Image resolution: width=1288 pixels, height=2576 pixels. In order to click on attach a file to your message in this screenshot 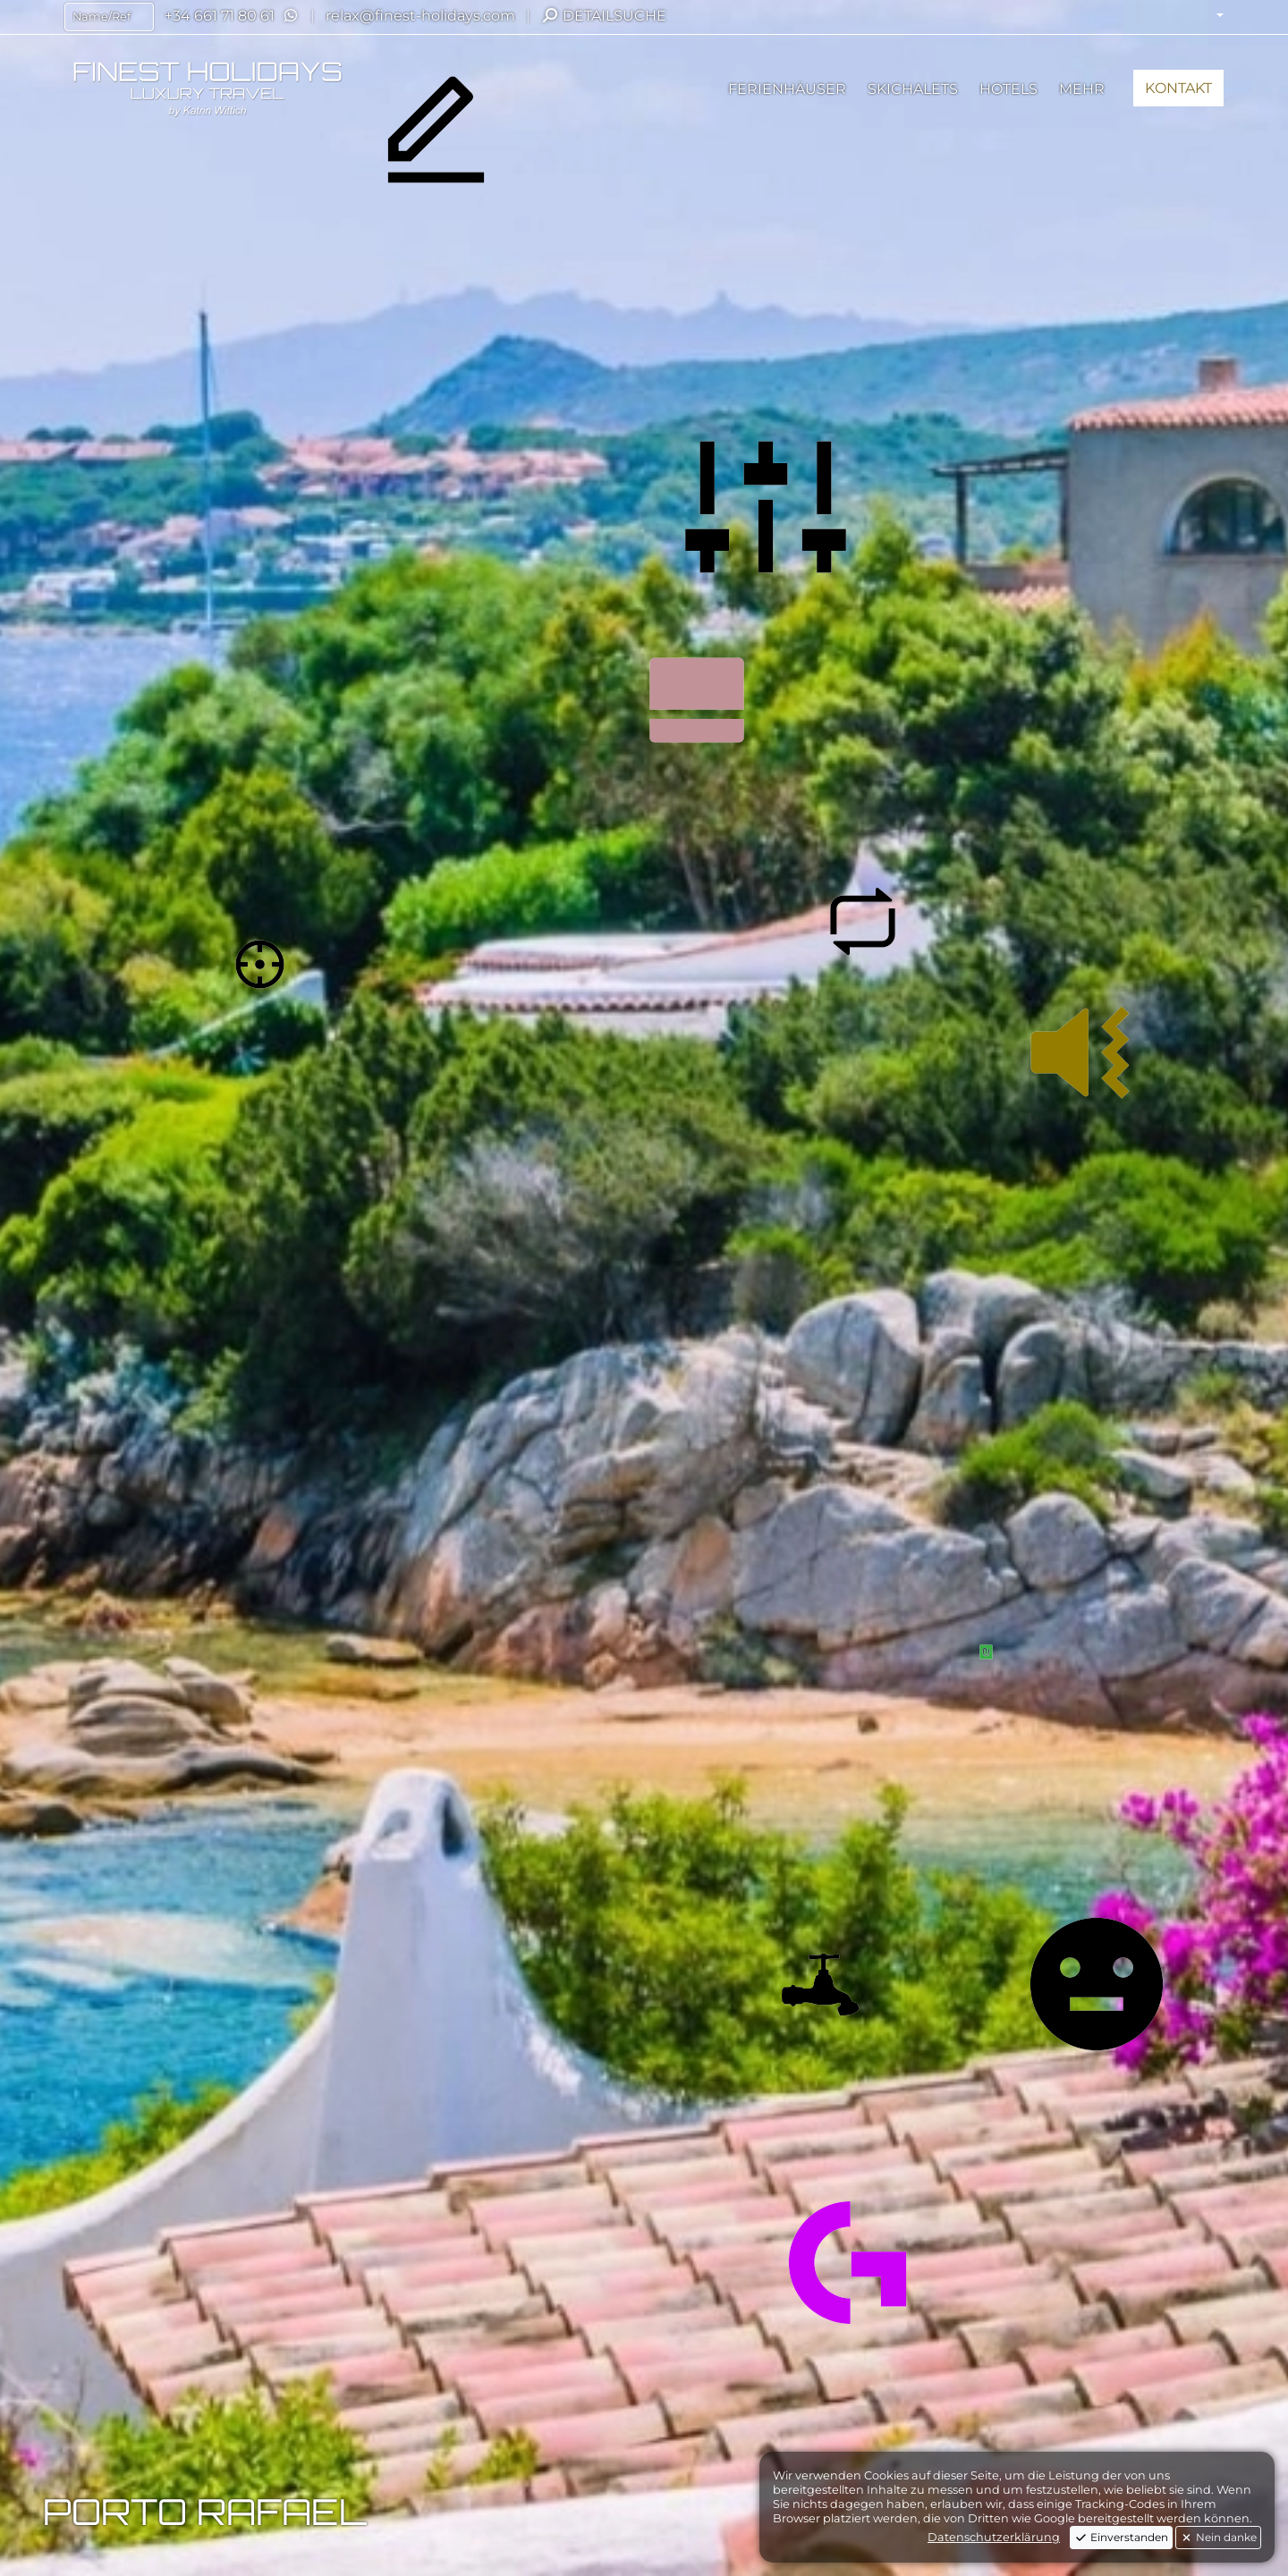, I will do `click(986, 1651)`.